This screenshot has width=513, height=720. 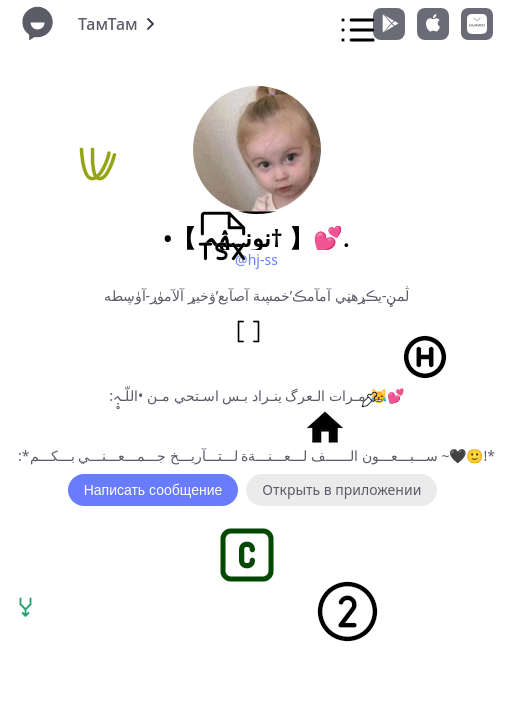 I want to click on a typescript react (.tsx) file, so click(x=223, y=238).